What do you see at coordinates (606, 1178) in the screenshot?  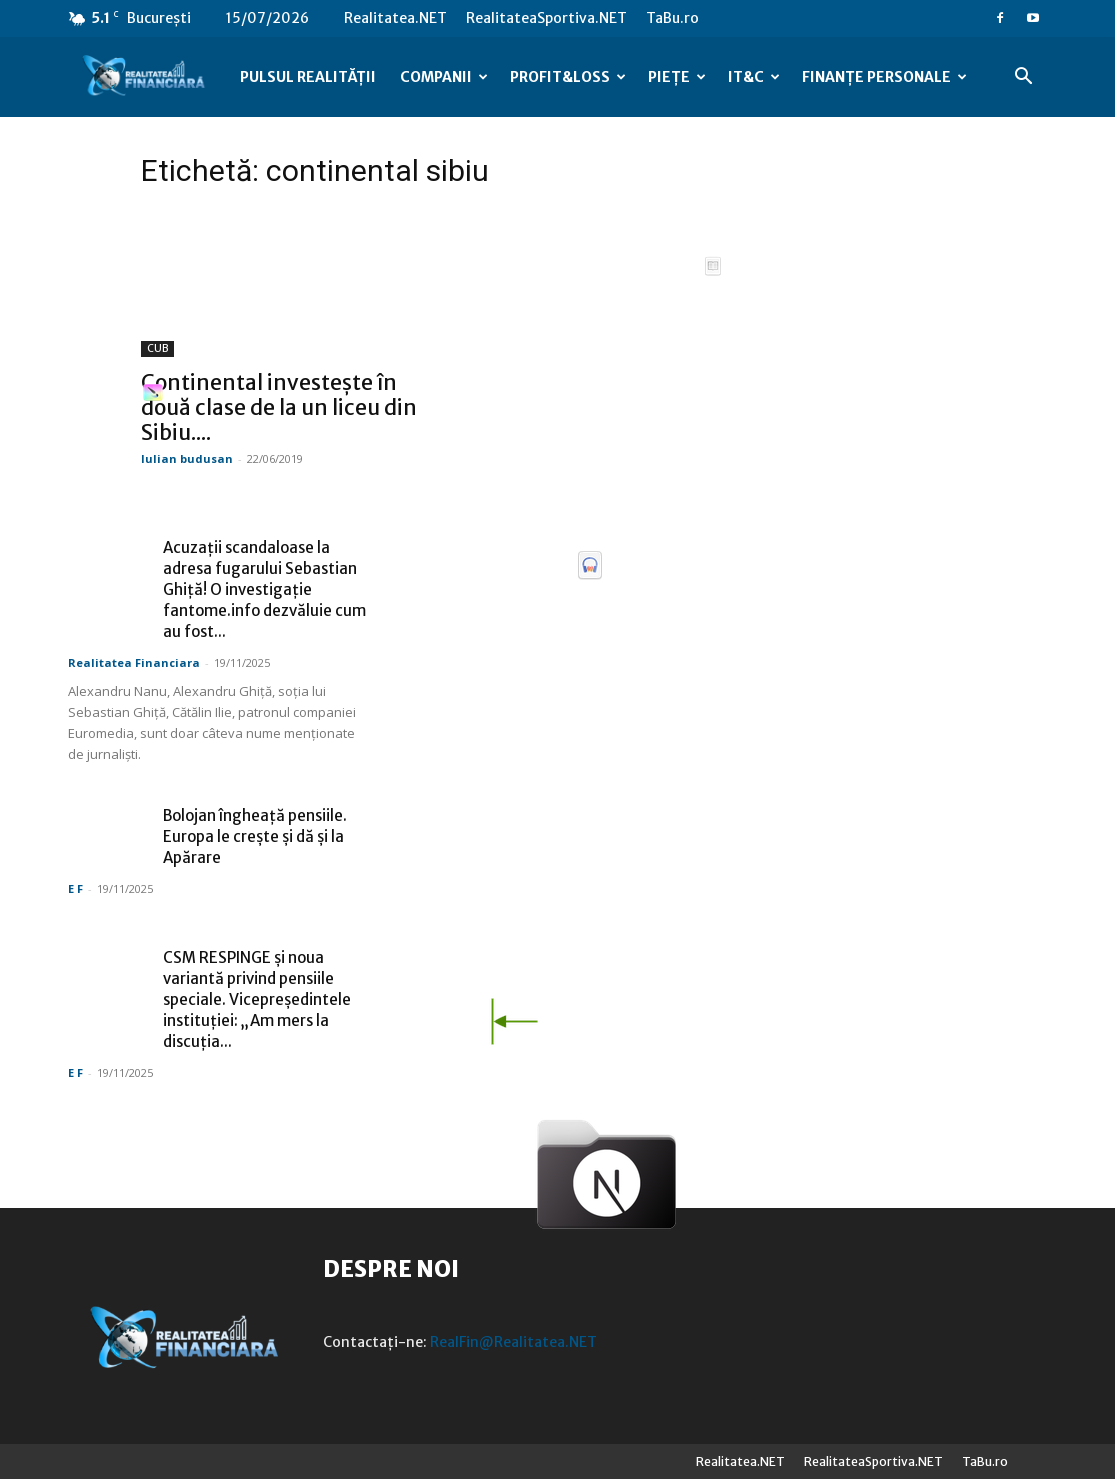 I see `open next.js project folder` at bounding box center [606, 1178].